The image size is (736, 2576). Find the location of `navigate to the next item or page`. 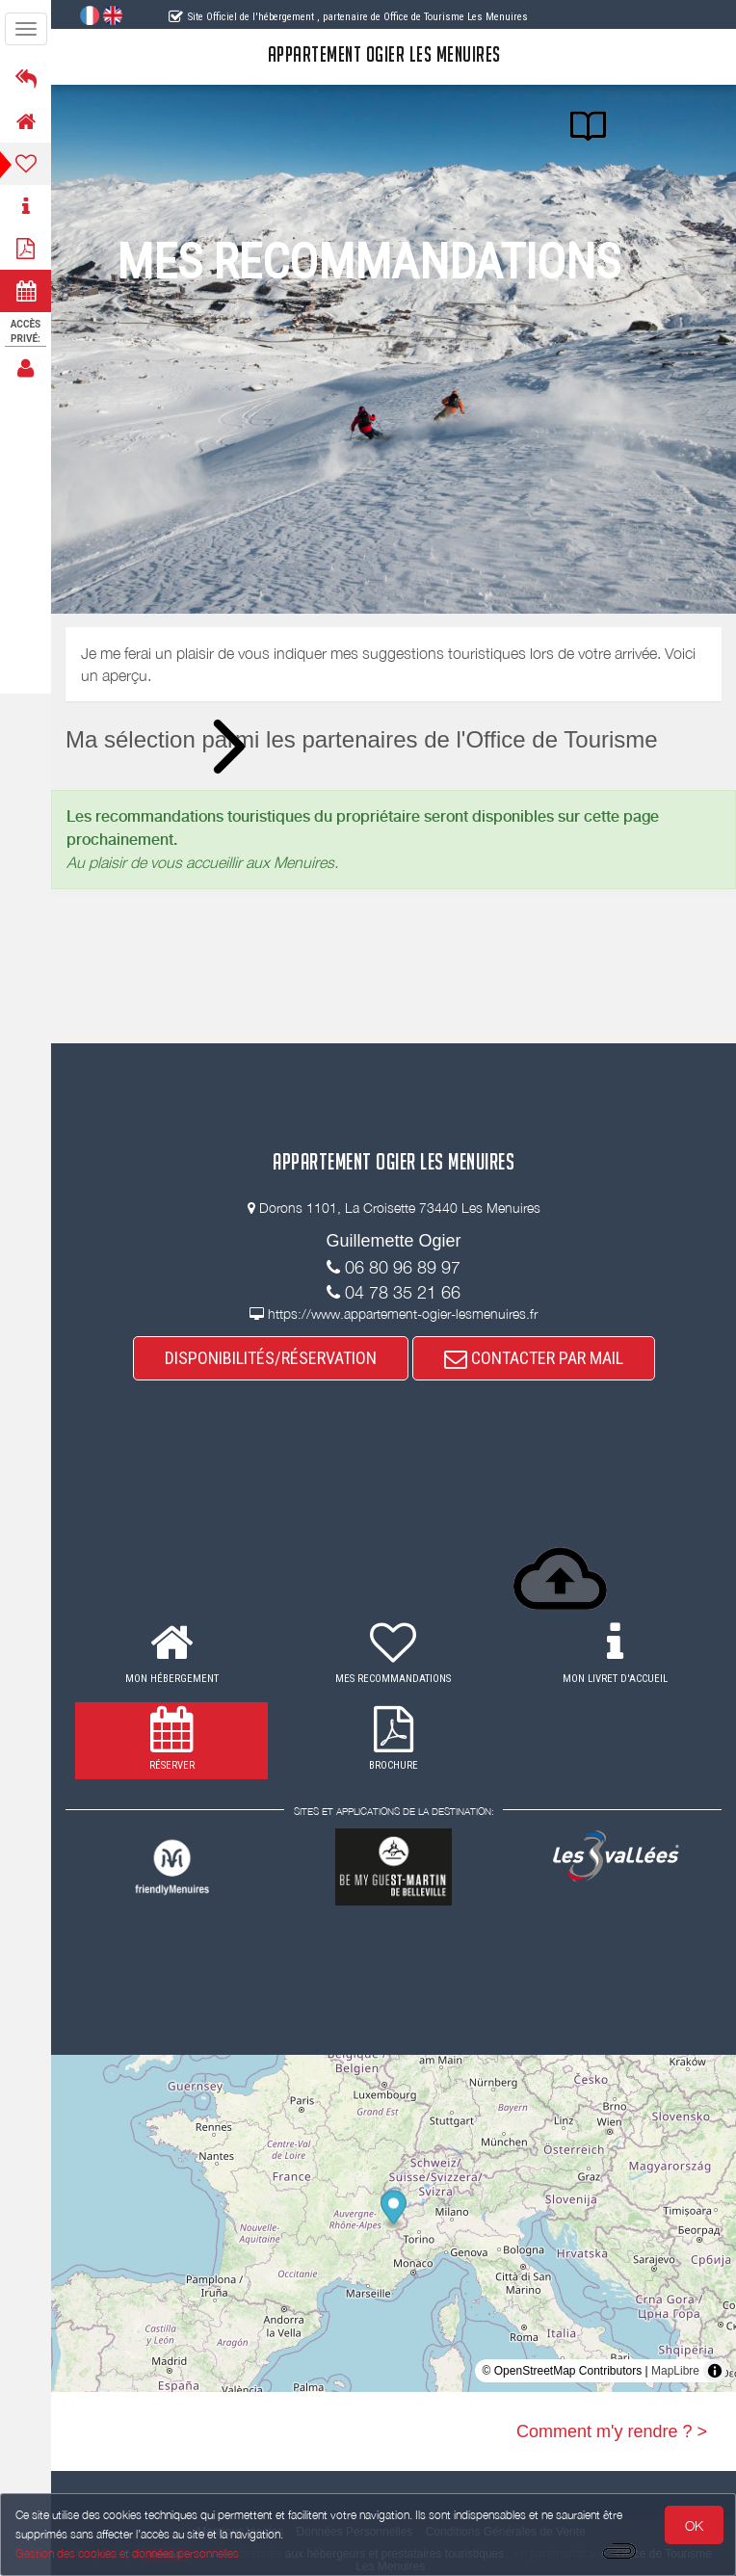

navigate to the next item or page is located at coordinates (224, 747).